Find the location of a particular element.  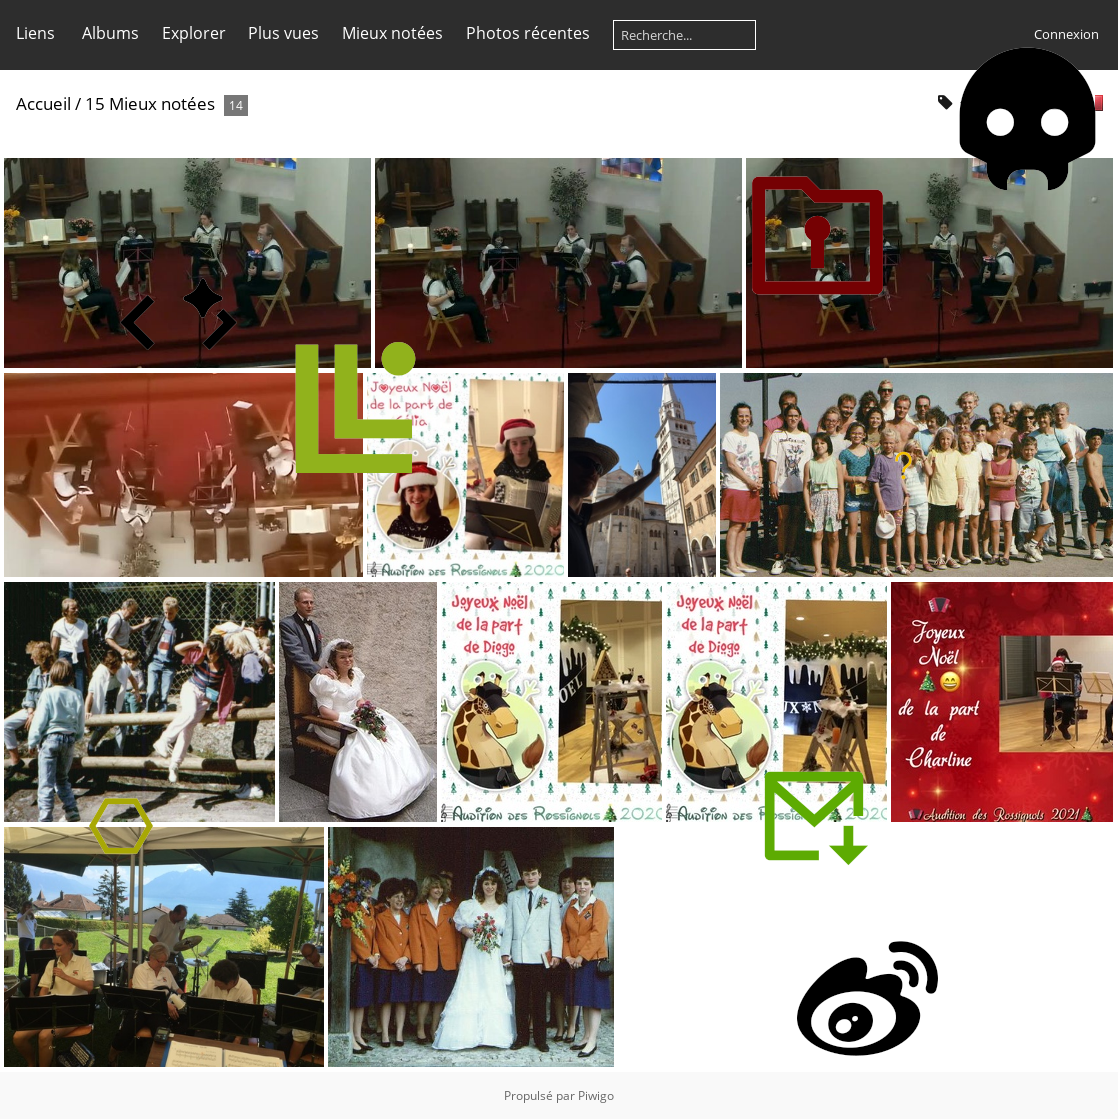

access AI-powered code assistance is located at coordinates (178, 322).